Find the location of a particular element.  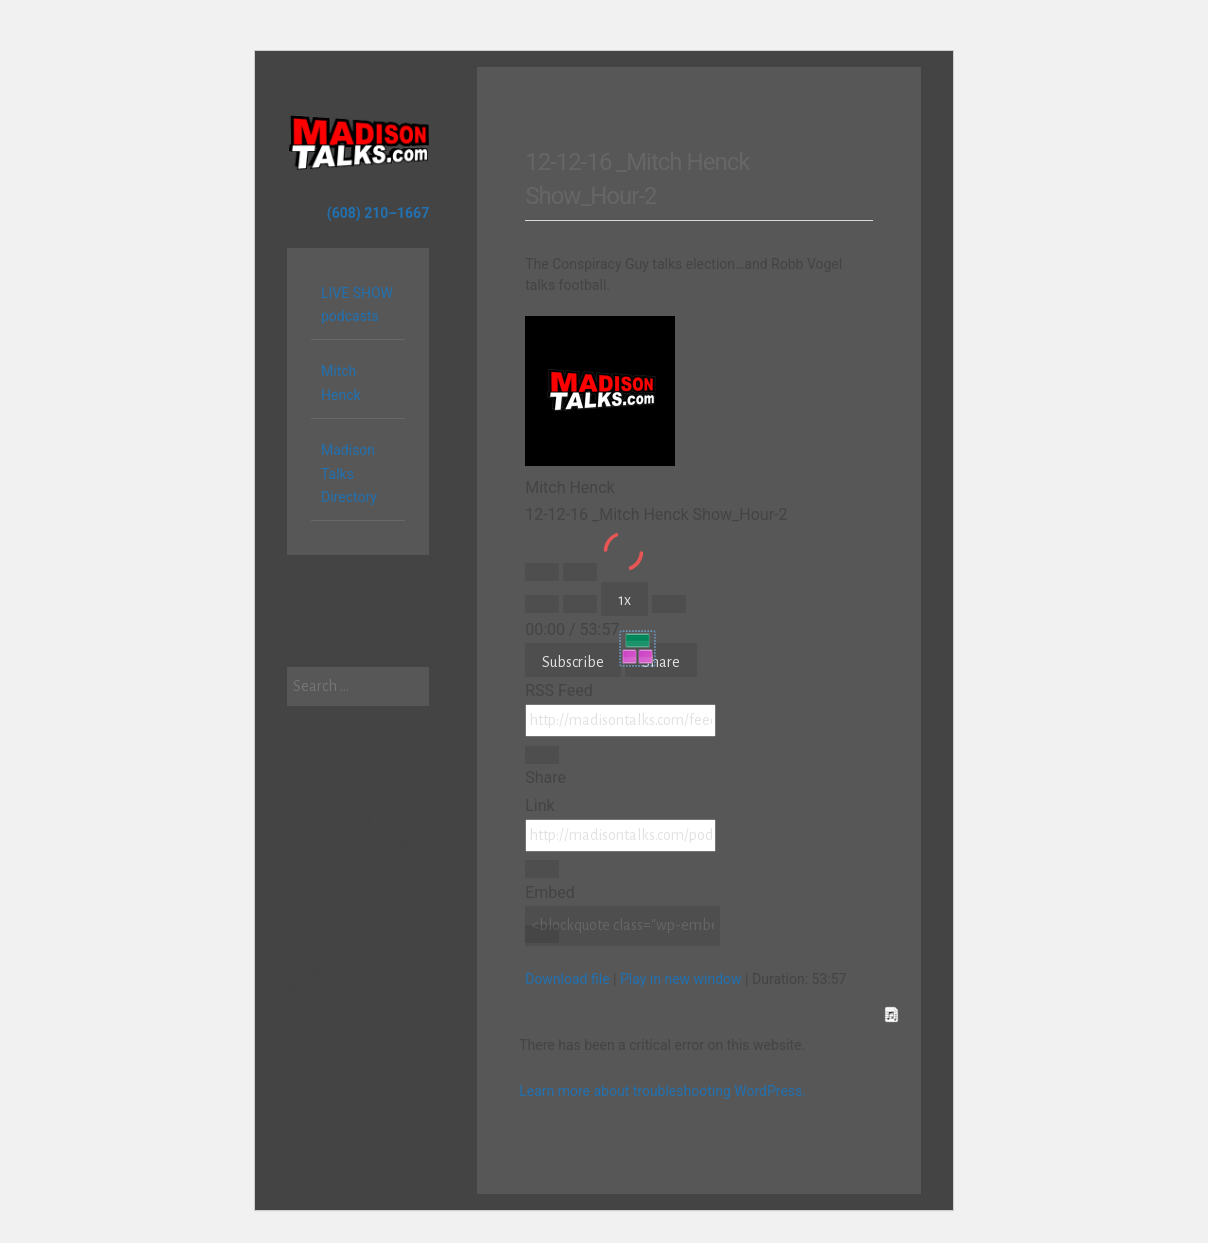

select all items in the current view is located at coordinates (637, 648).